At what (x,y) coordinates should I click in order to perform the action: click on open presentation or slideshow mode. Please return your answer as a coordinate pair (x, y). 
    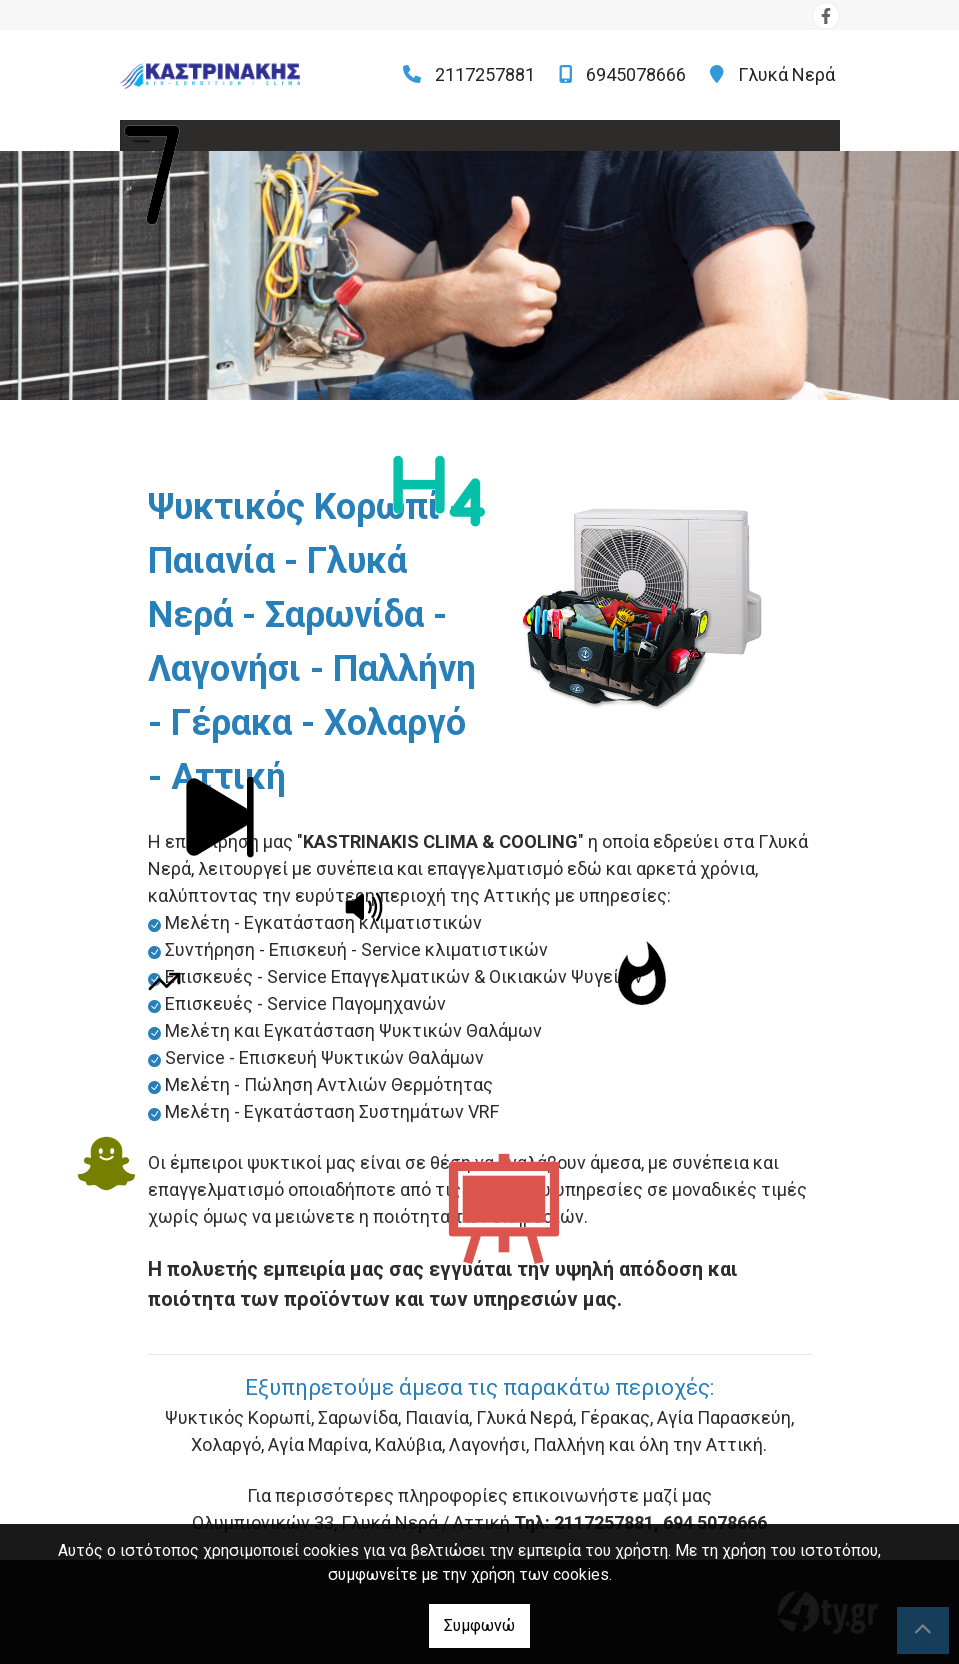
    Looking at the image, I should click on (504, 1209).